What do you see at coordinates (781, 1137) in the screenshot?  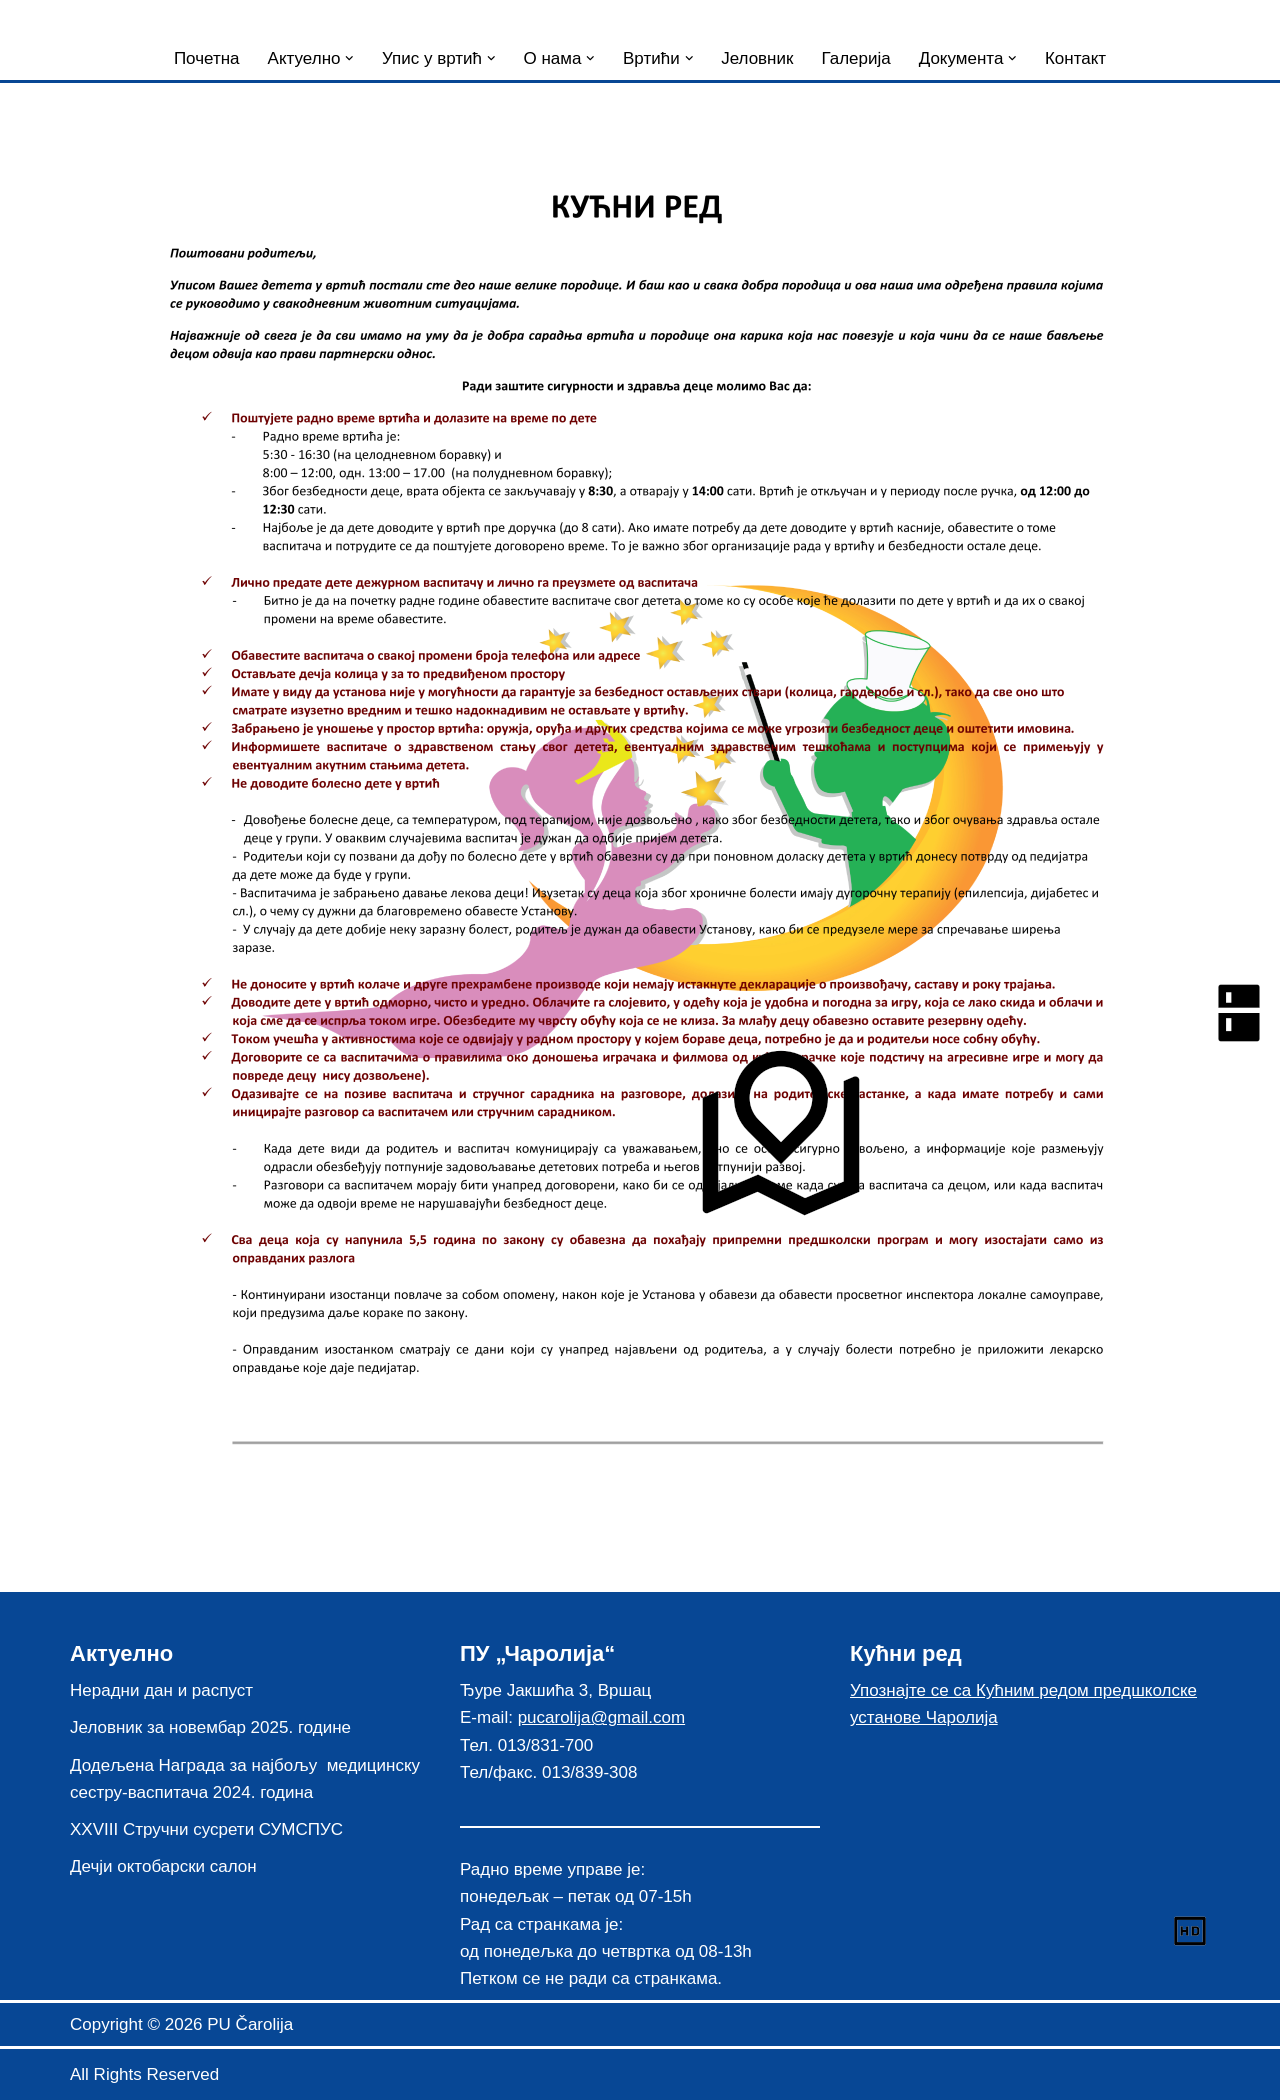 I see `view map directions or navigation` at bounding box center [781, 1137].